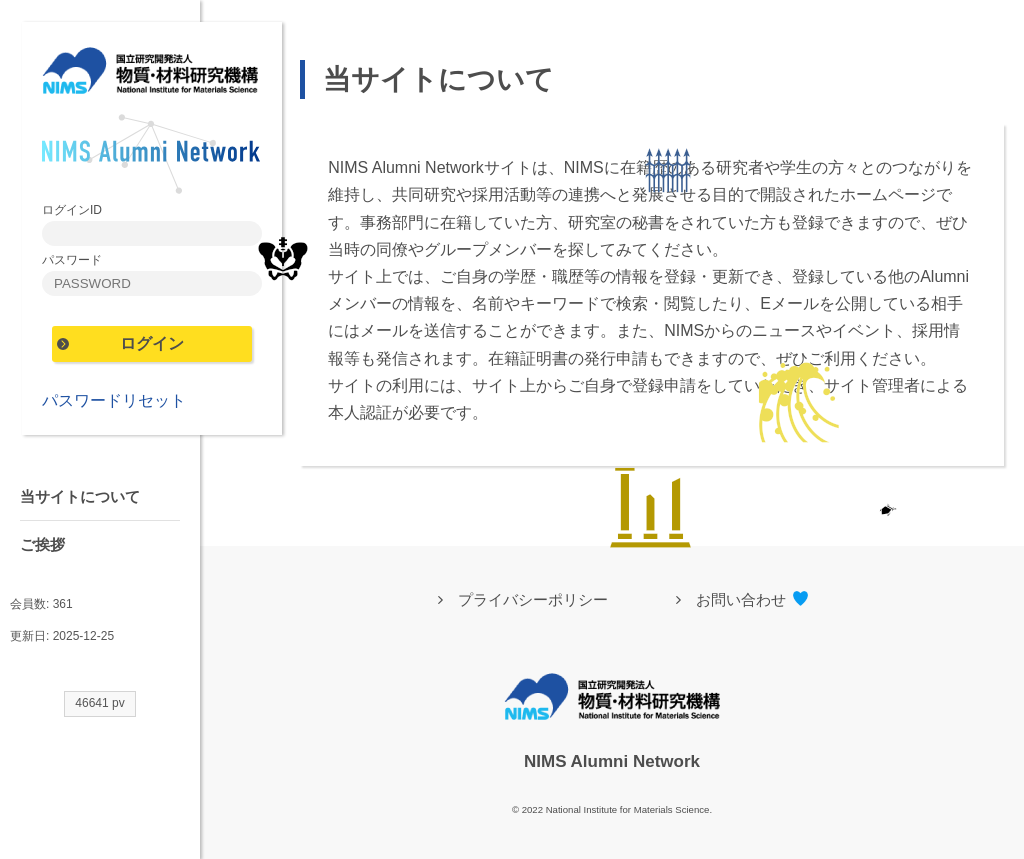 The height and width of the screenshot is (859, 1024). Describe the element at coordinates (888, 510) in the screenshot. I see `access origami or paper craft tutorials` at that location.